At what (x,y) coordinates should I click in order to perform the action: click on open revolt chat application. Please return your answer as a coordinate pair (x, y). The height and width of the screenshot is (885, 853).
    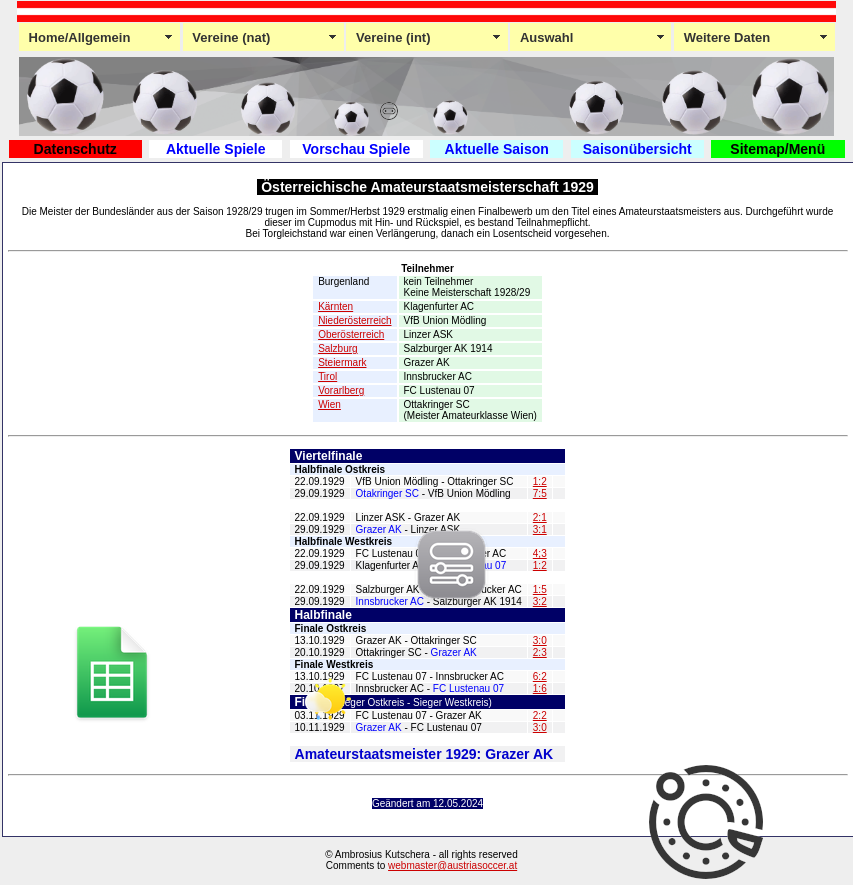
    Looking at the image, I should click on (706, 822).